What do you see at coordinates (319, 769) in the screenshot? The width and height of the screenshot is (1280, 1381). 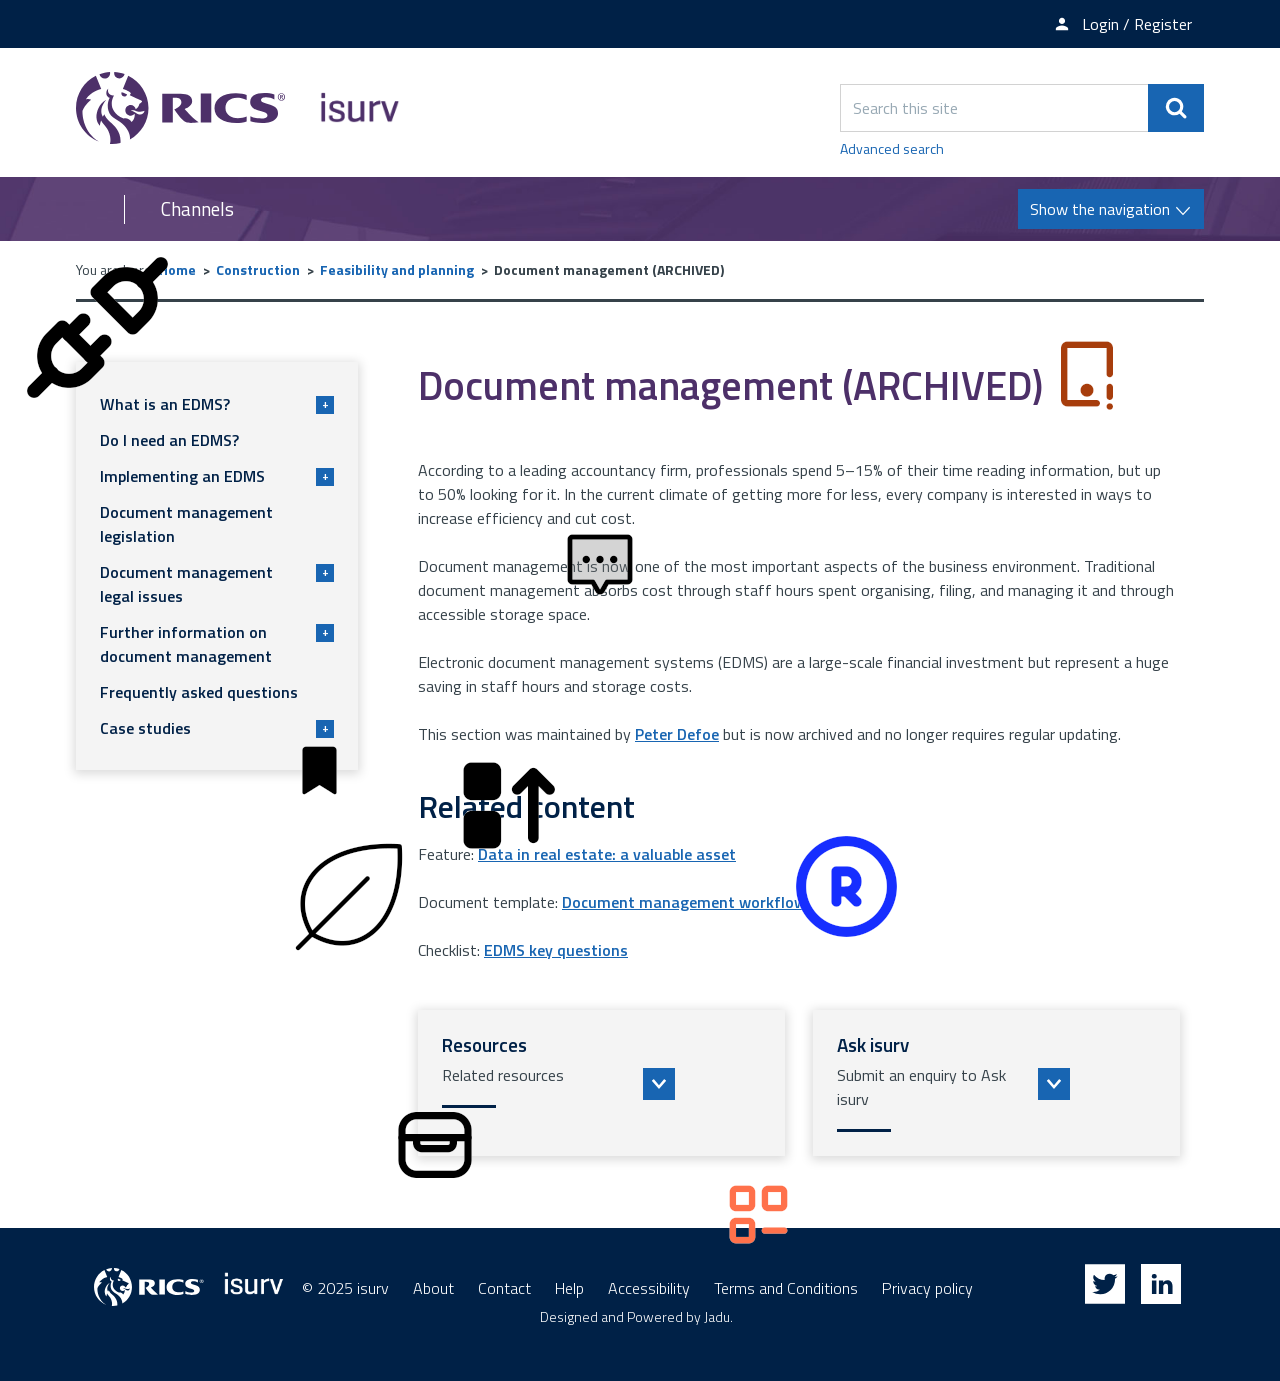 I see `save item to bookmarks` at bounding box center [319, 769].